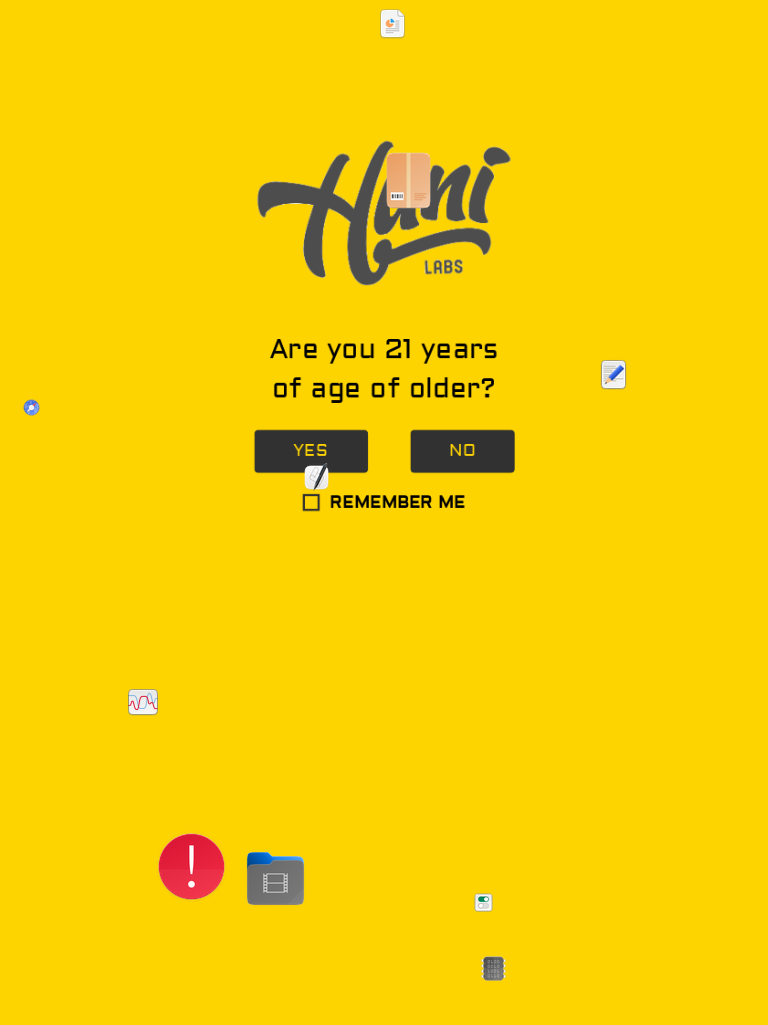 This screenshot has height=1025, width=768. What do you see at coordinates (392, 23) in the screenshot?
I see `open a presentation file` at bounding box center [392, 23].